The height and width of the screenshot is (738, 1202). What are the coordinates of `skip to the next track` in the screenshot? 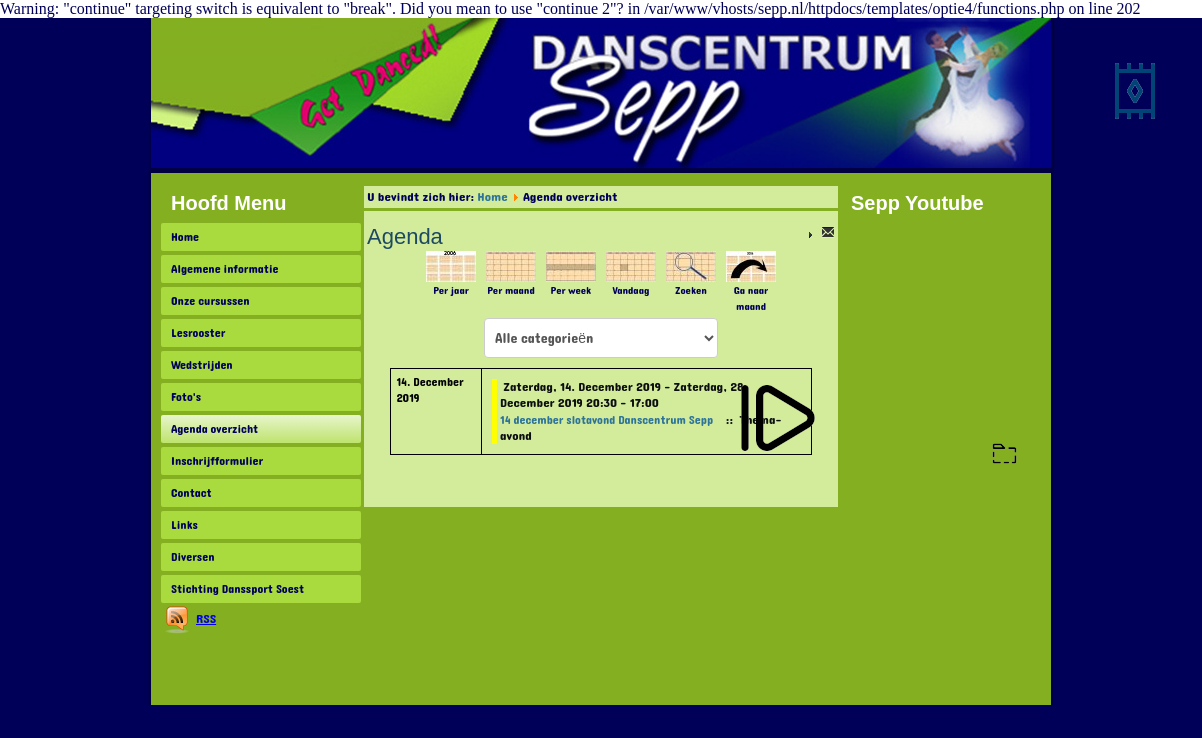 It's located at (778, 418).